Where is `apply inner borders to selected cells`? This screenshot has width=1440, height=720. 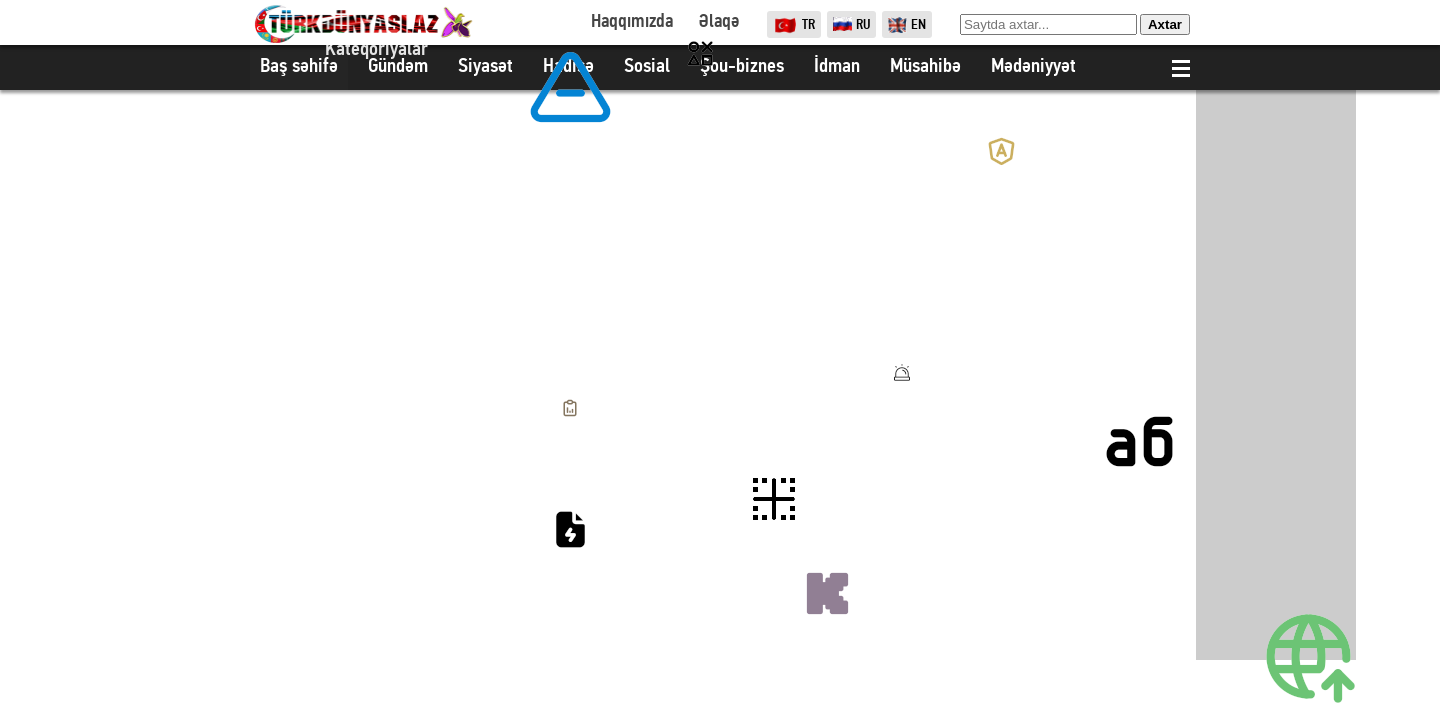 apply inner borders to selected cells is located at coordinates (774, 499).